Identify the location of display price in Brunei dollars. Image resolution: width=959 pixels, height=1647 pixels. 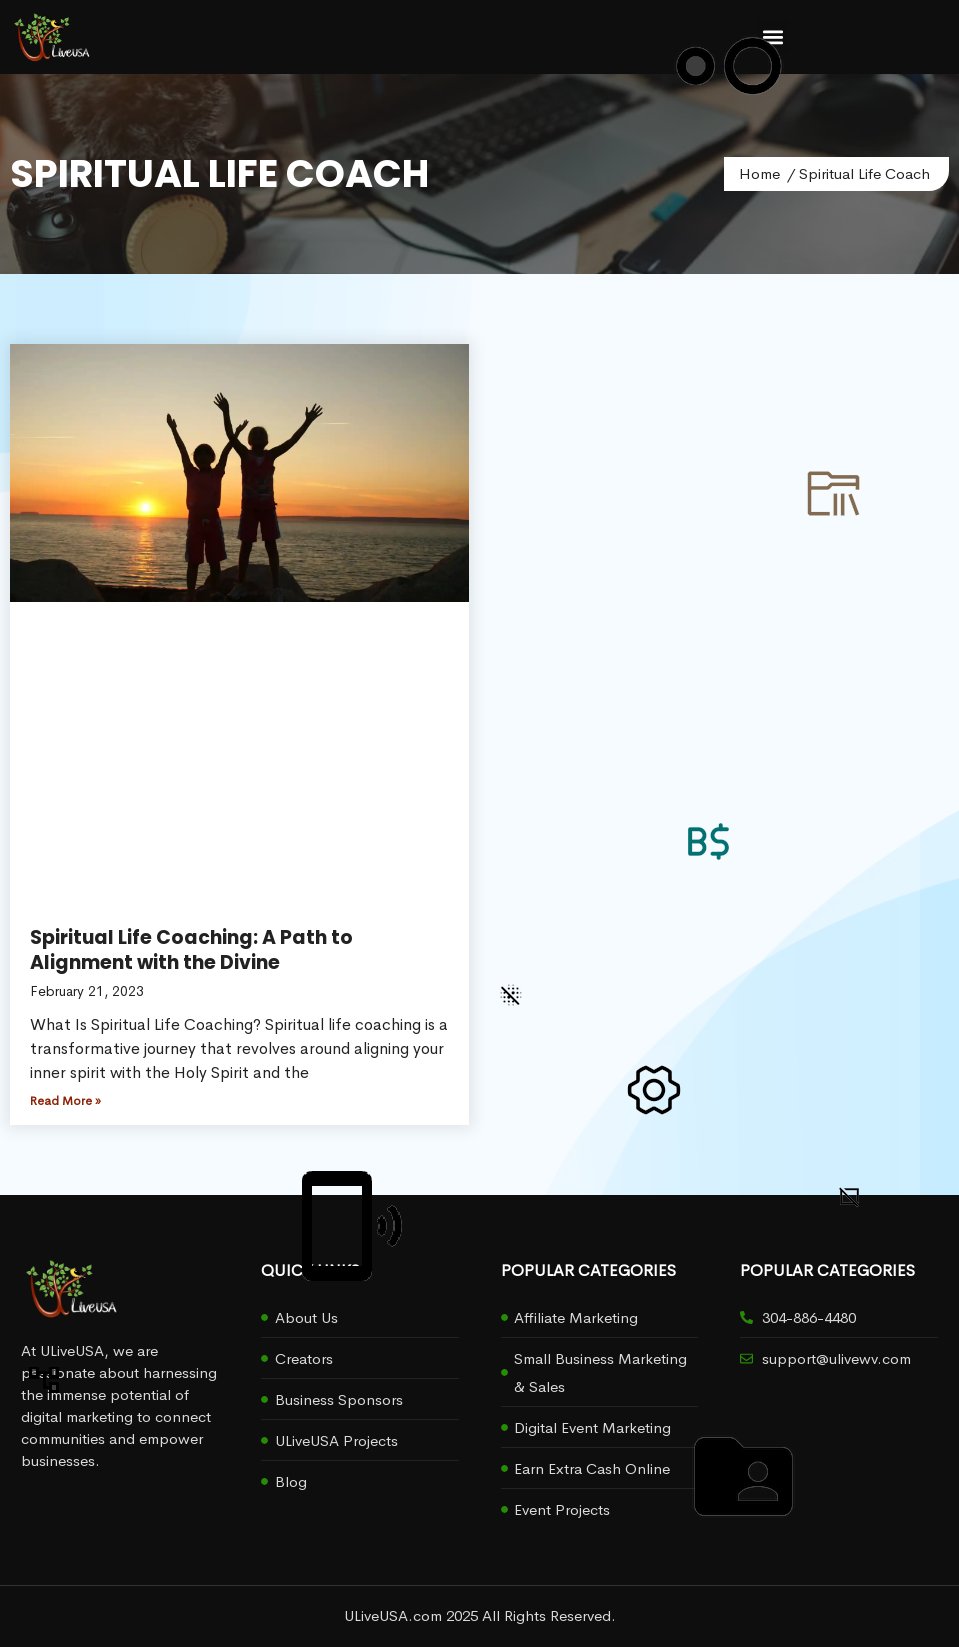
(708, 841).